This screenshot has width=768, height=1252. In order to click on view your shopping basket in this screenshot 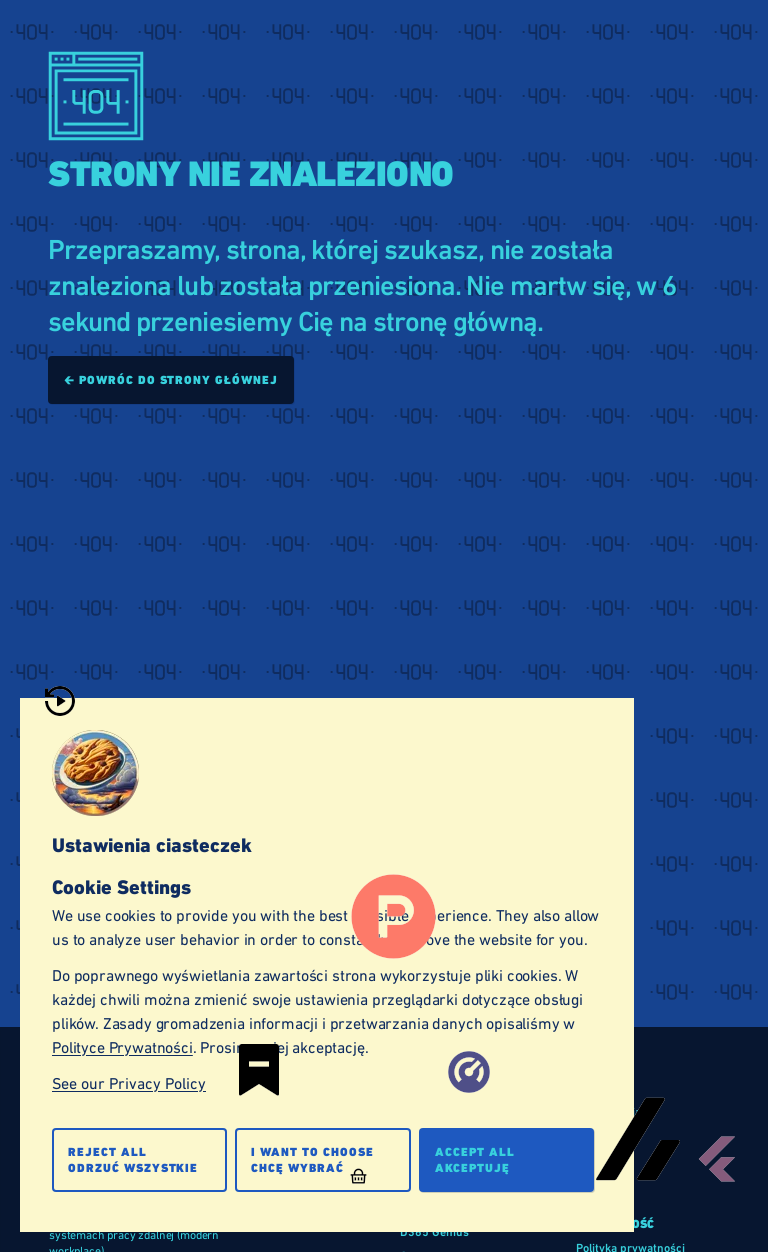, I will do `click(358, 1176)`.